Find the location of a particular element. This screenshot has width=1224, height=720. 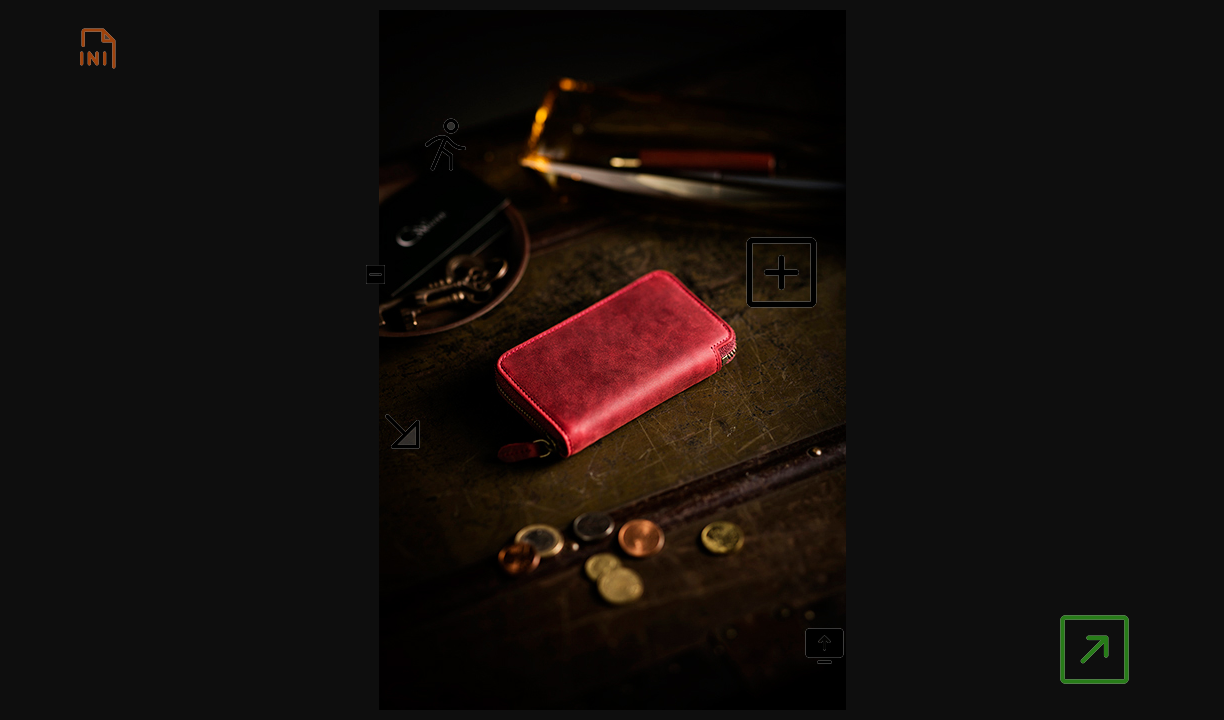

navigate to the next item diagonally is located at coordinates (402, 431).